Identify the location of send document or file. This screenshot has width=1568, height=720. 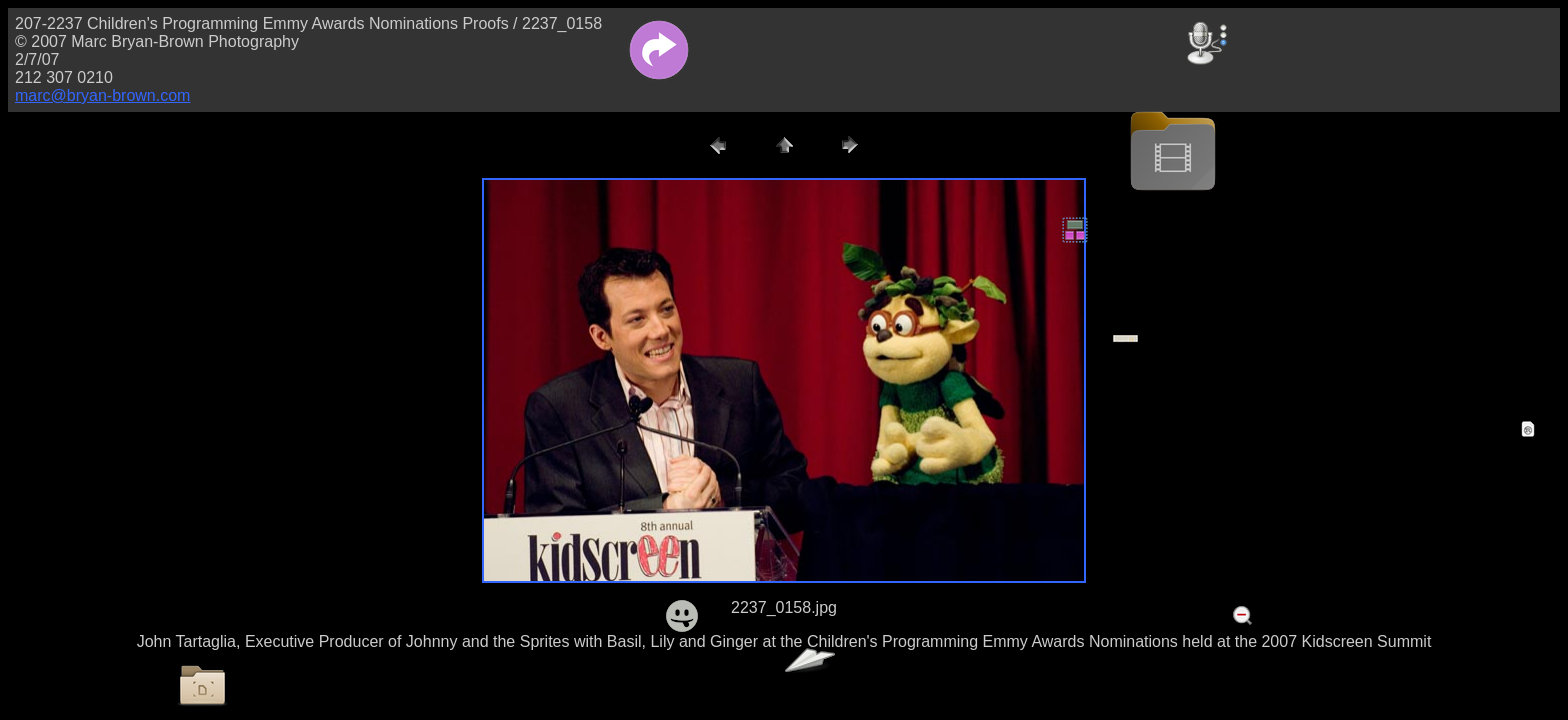
(810, 661).